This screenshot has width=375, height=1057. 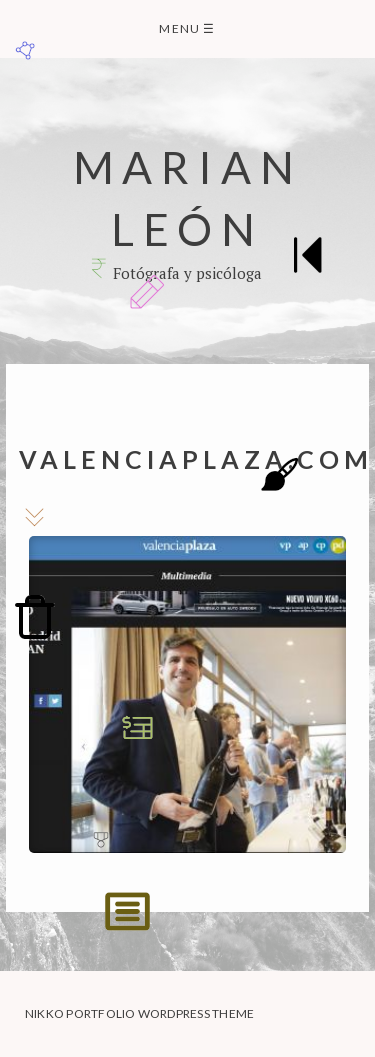 I want to click on delete selected item, so click(x=35, y=617).